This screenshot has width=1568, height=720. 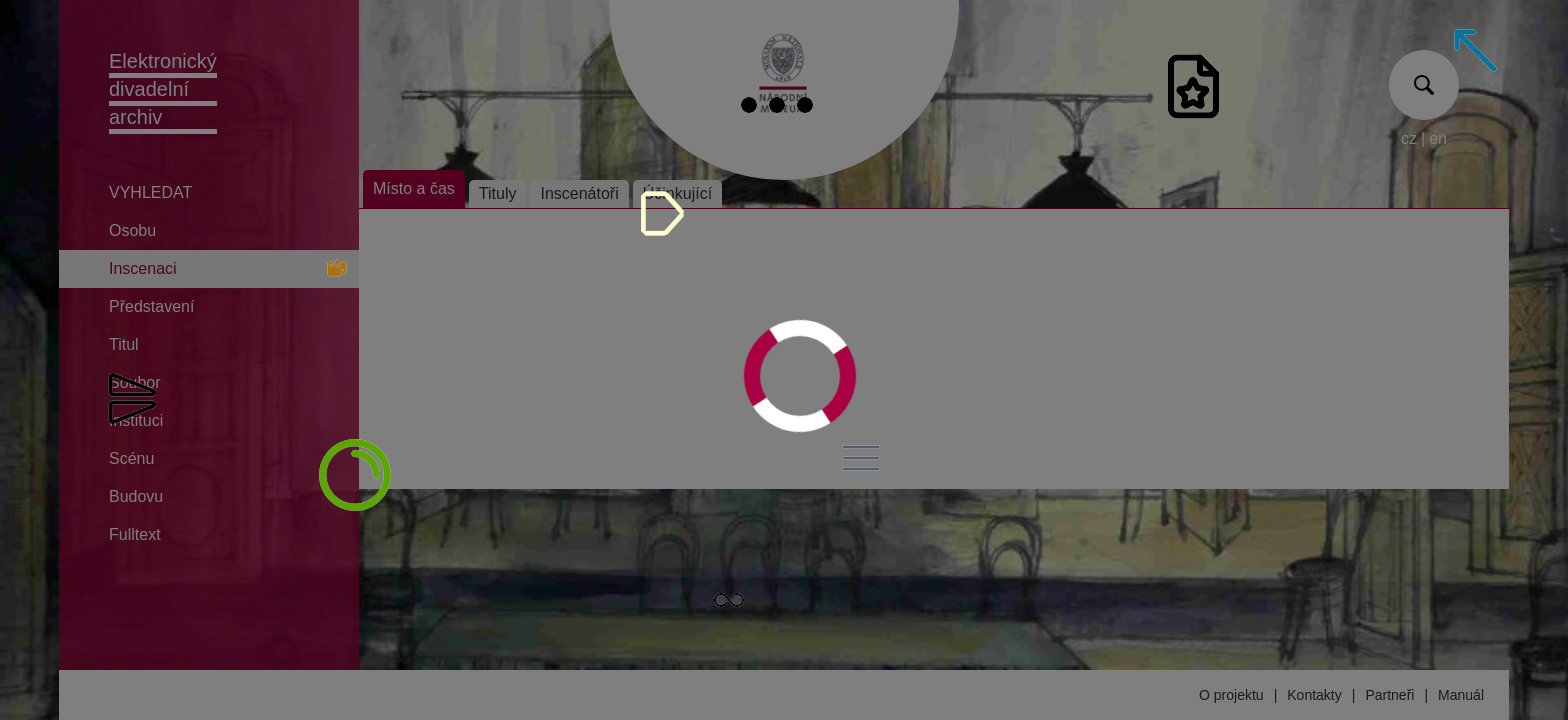 I want to click on open more options menu, so click(x=777, y=105).